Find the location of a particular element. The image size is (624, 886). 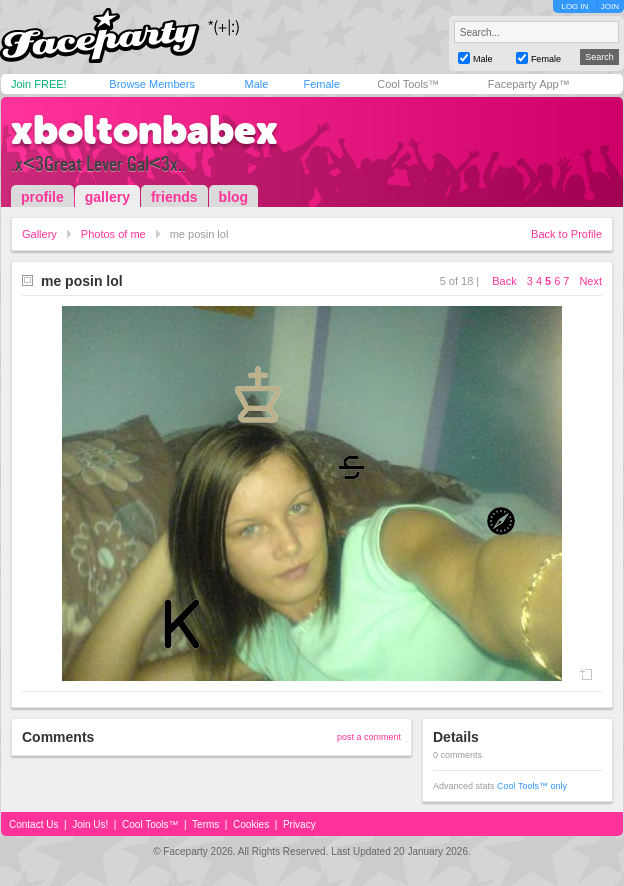

represents the letter K as a keyboard shortcut indicator is located at coordinates (182, 624).